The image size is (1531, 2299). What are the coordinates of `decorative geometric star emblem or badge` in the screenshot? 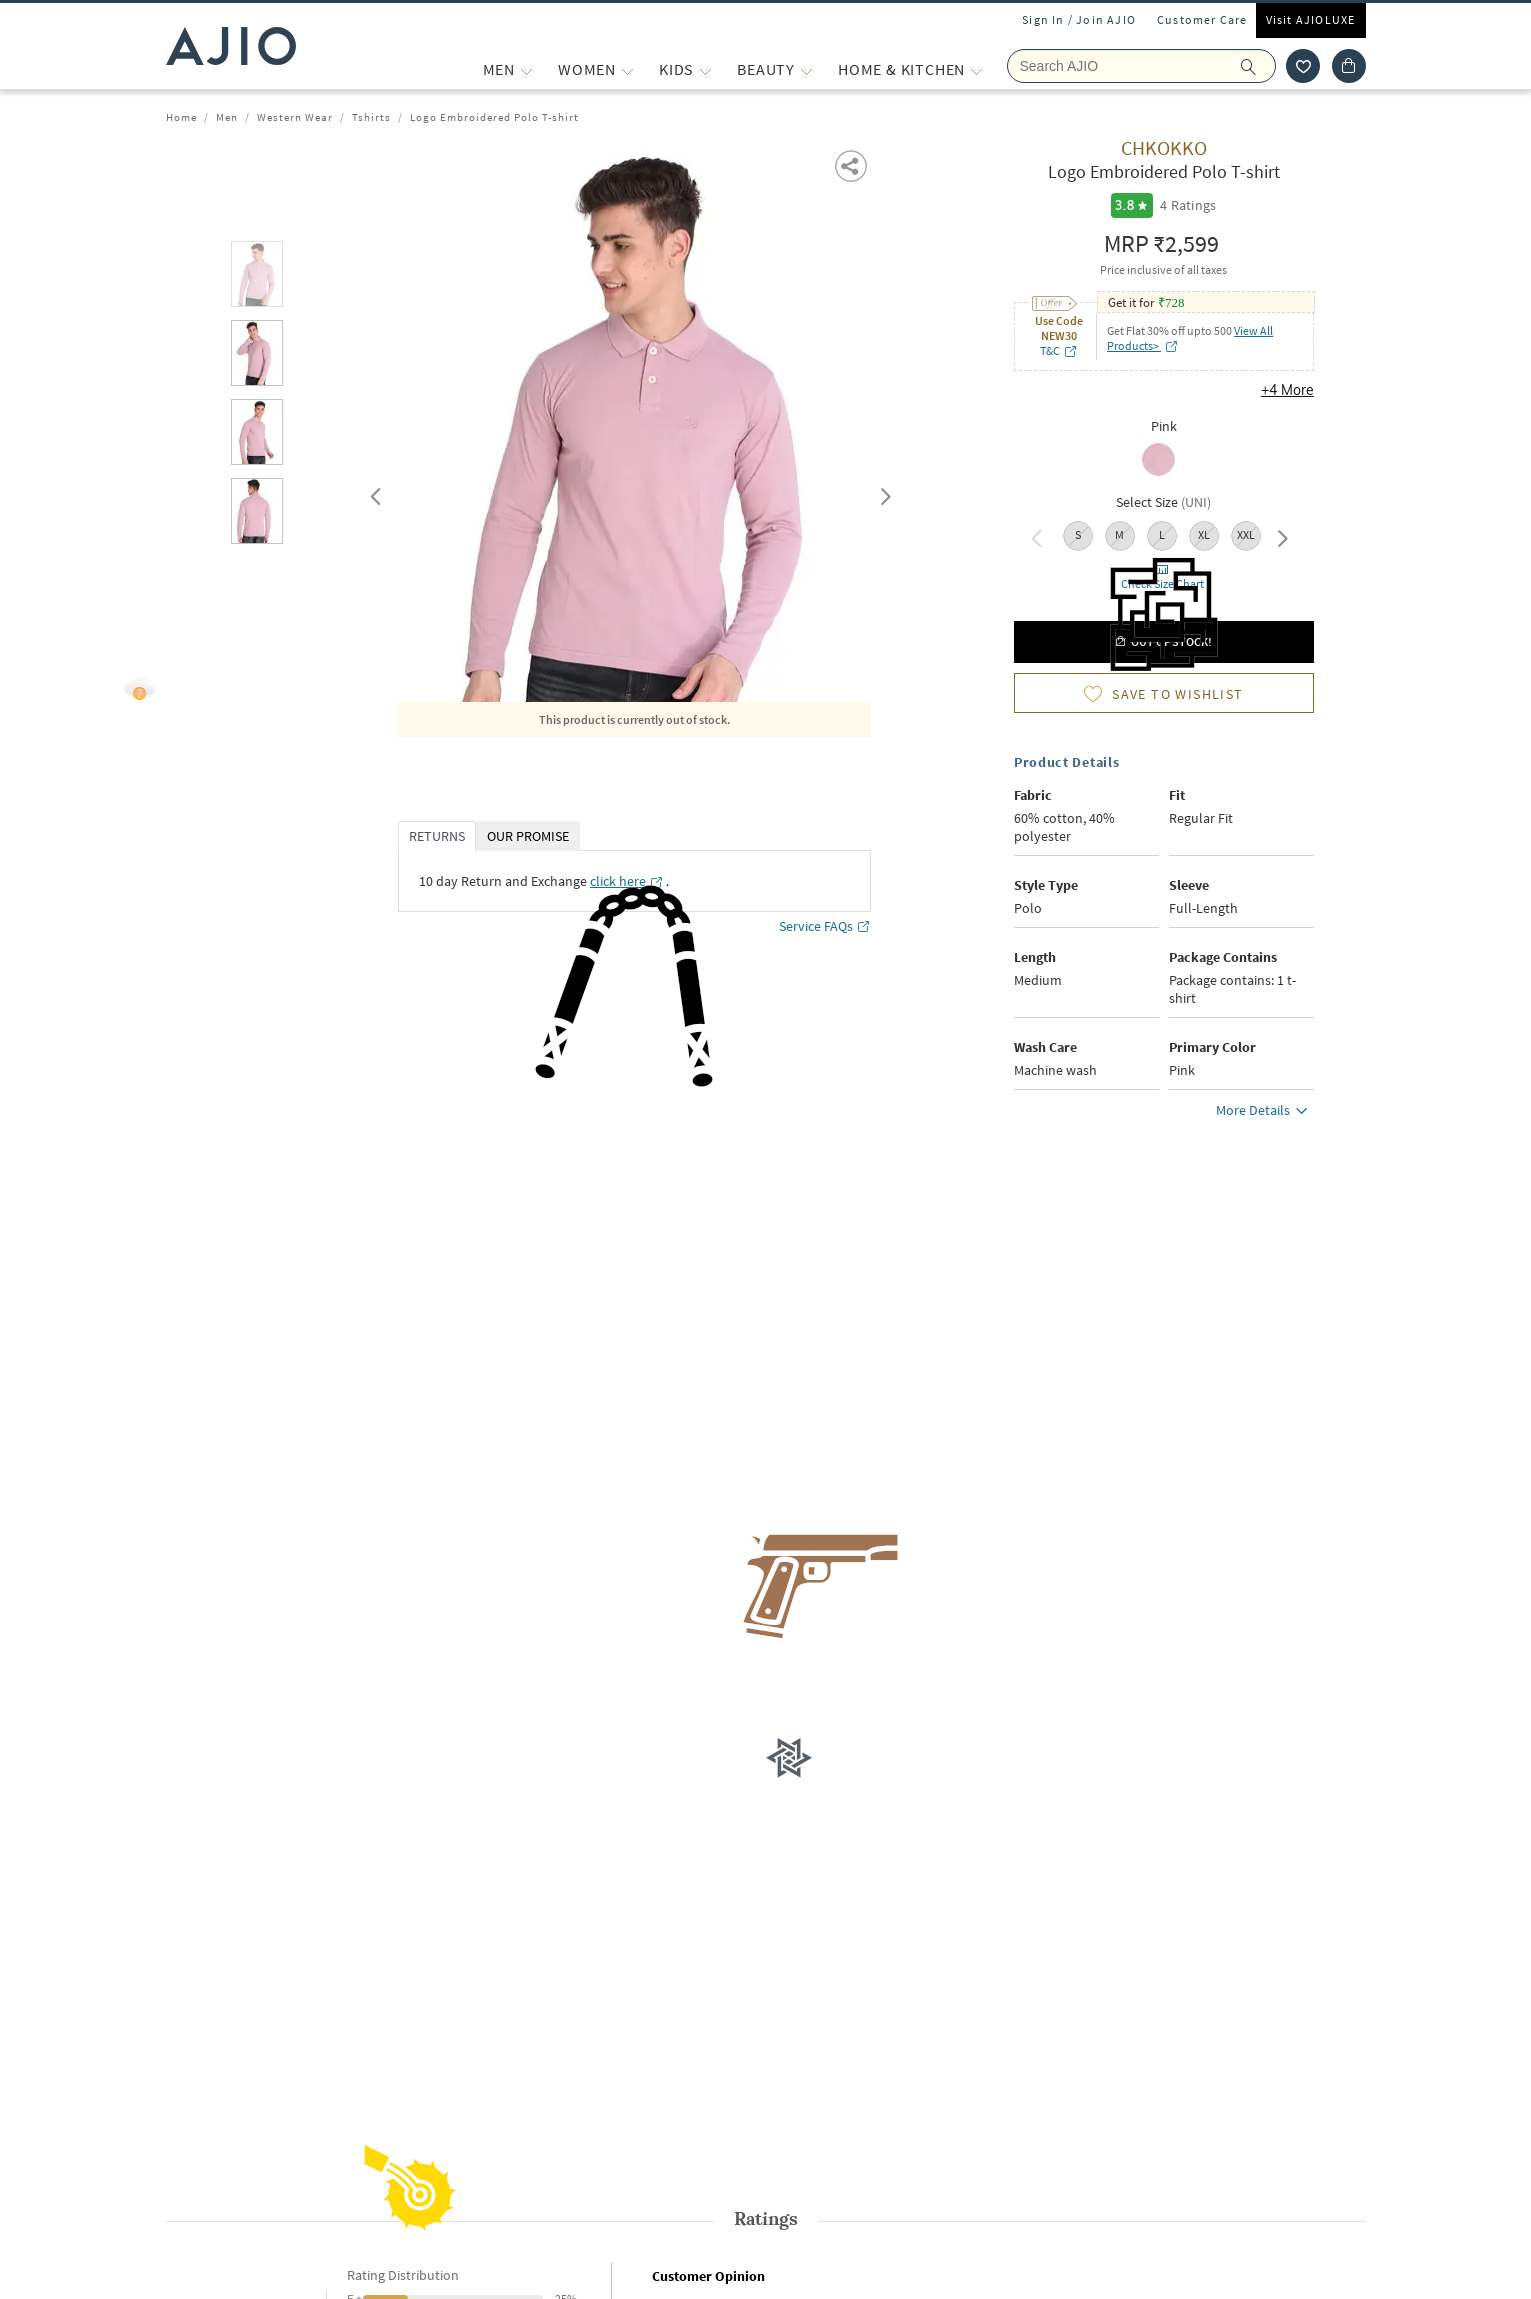 It's located at (789, 1758).